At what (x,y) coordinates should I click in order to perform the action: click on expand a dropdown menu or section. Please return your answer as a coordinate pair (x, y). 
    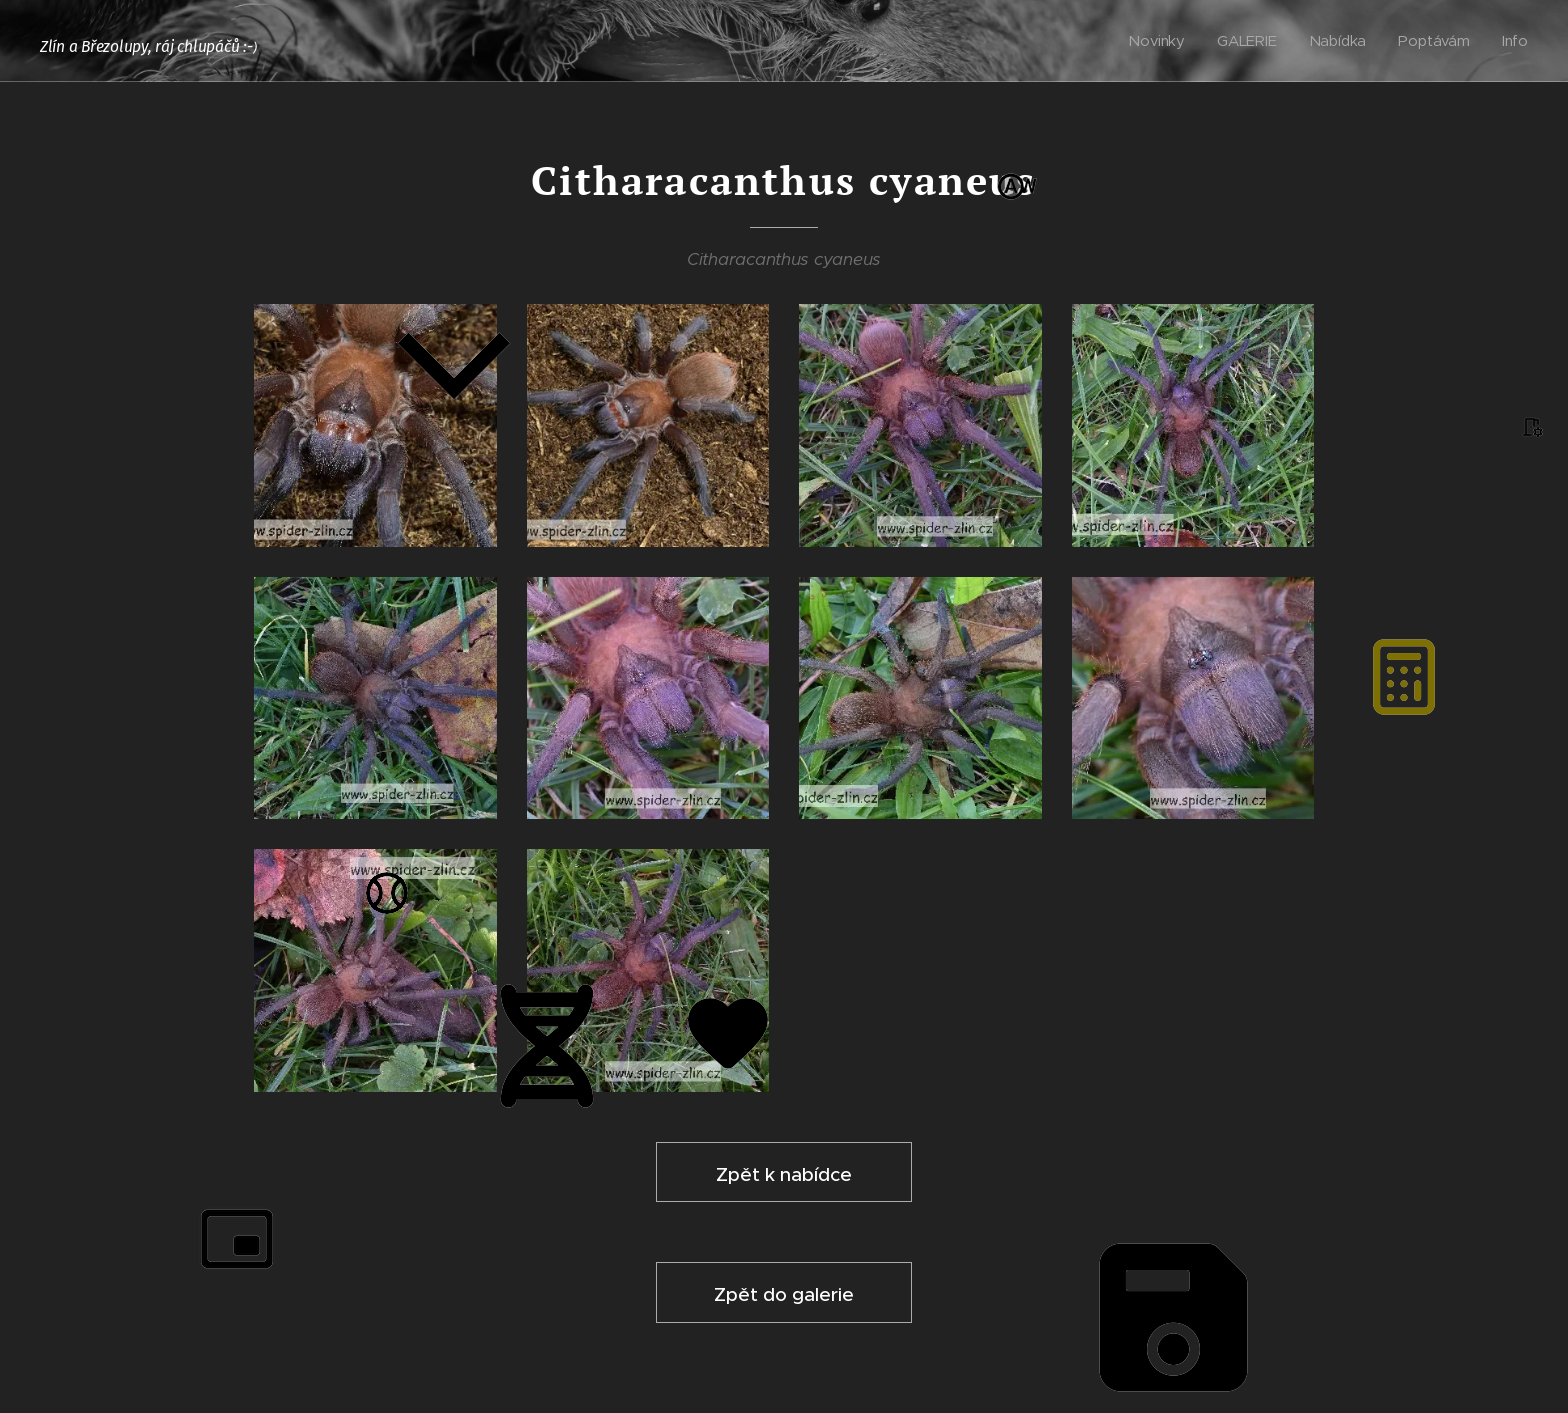
    Looking at the image, I should click on (454, 366).